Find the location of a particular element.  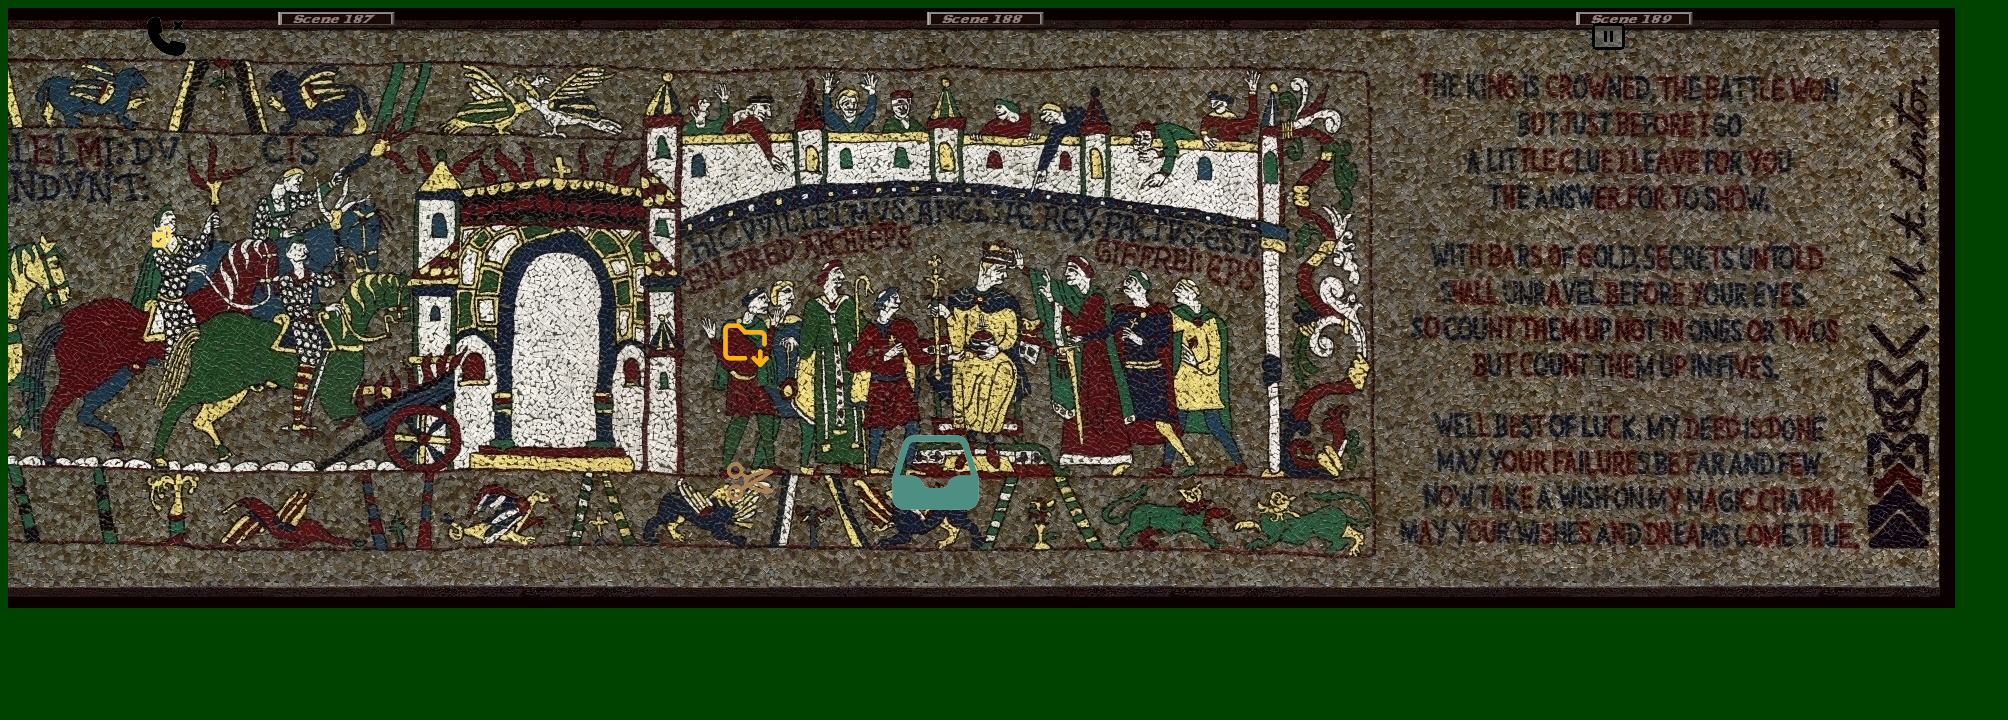

download folder contents is located at coordinates (745, 343).